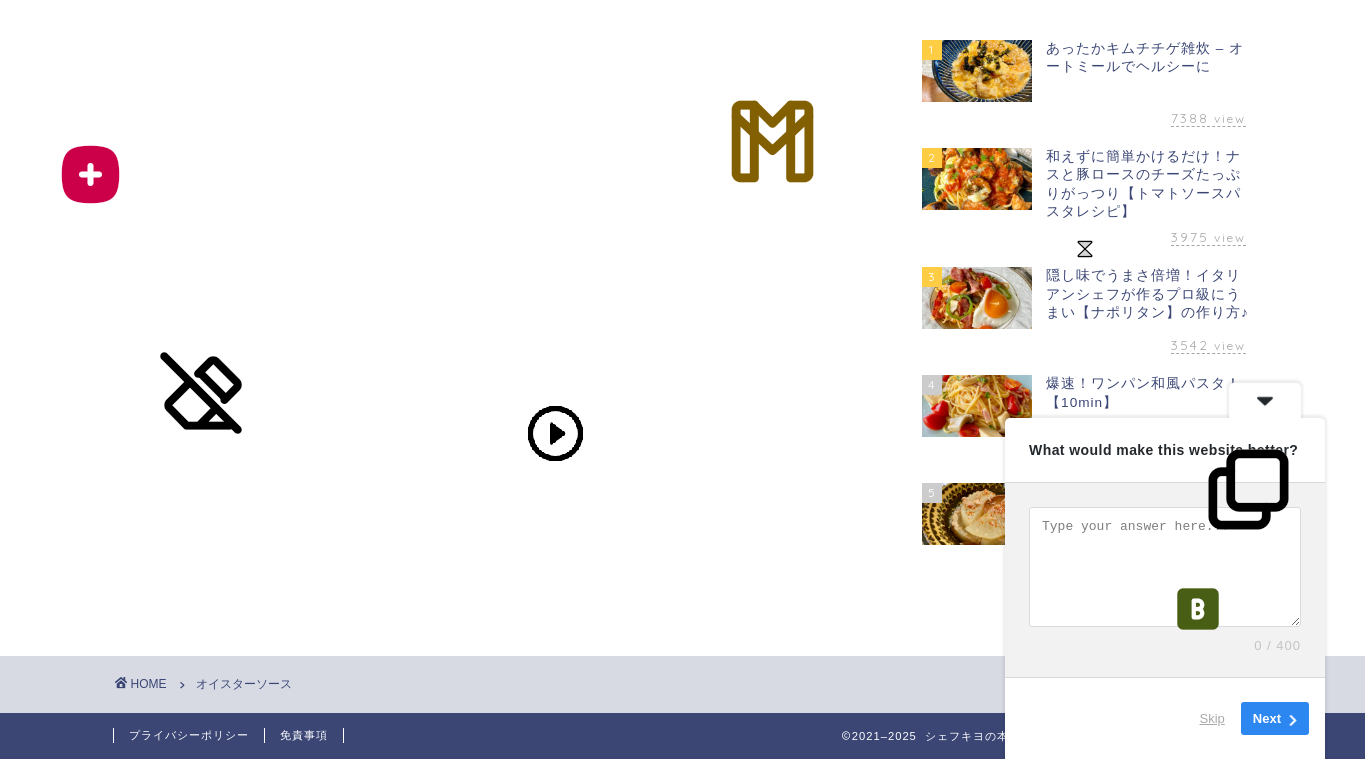  What do you see at coordinates (772, 141) in the screenshot?
I see `open Gmail app` at bounding box center [772, 141].